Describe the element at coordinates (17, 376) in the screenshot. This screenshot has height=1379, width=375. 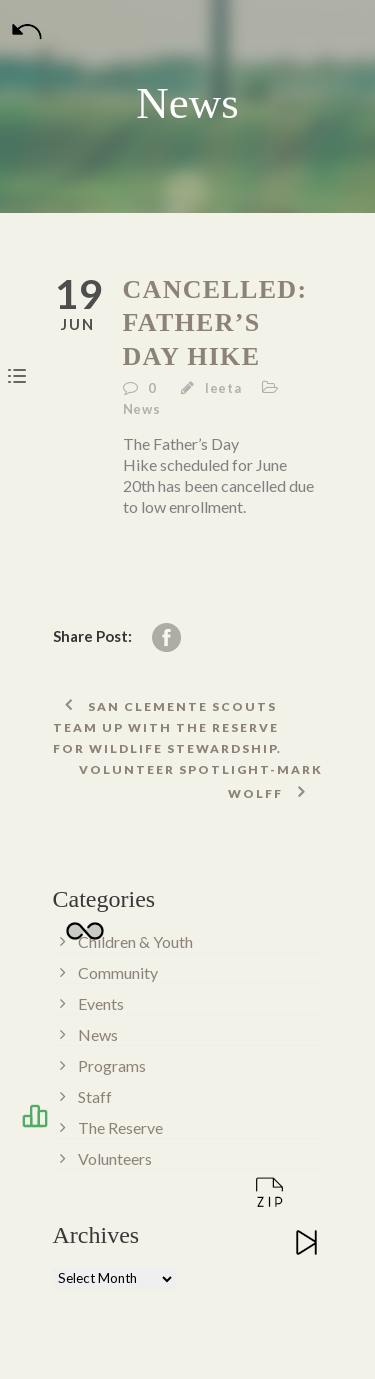
I see `view a bulleted list` at that location.